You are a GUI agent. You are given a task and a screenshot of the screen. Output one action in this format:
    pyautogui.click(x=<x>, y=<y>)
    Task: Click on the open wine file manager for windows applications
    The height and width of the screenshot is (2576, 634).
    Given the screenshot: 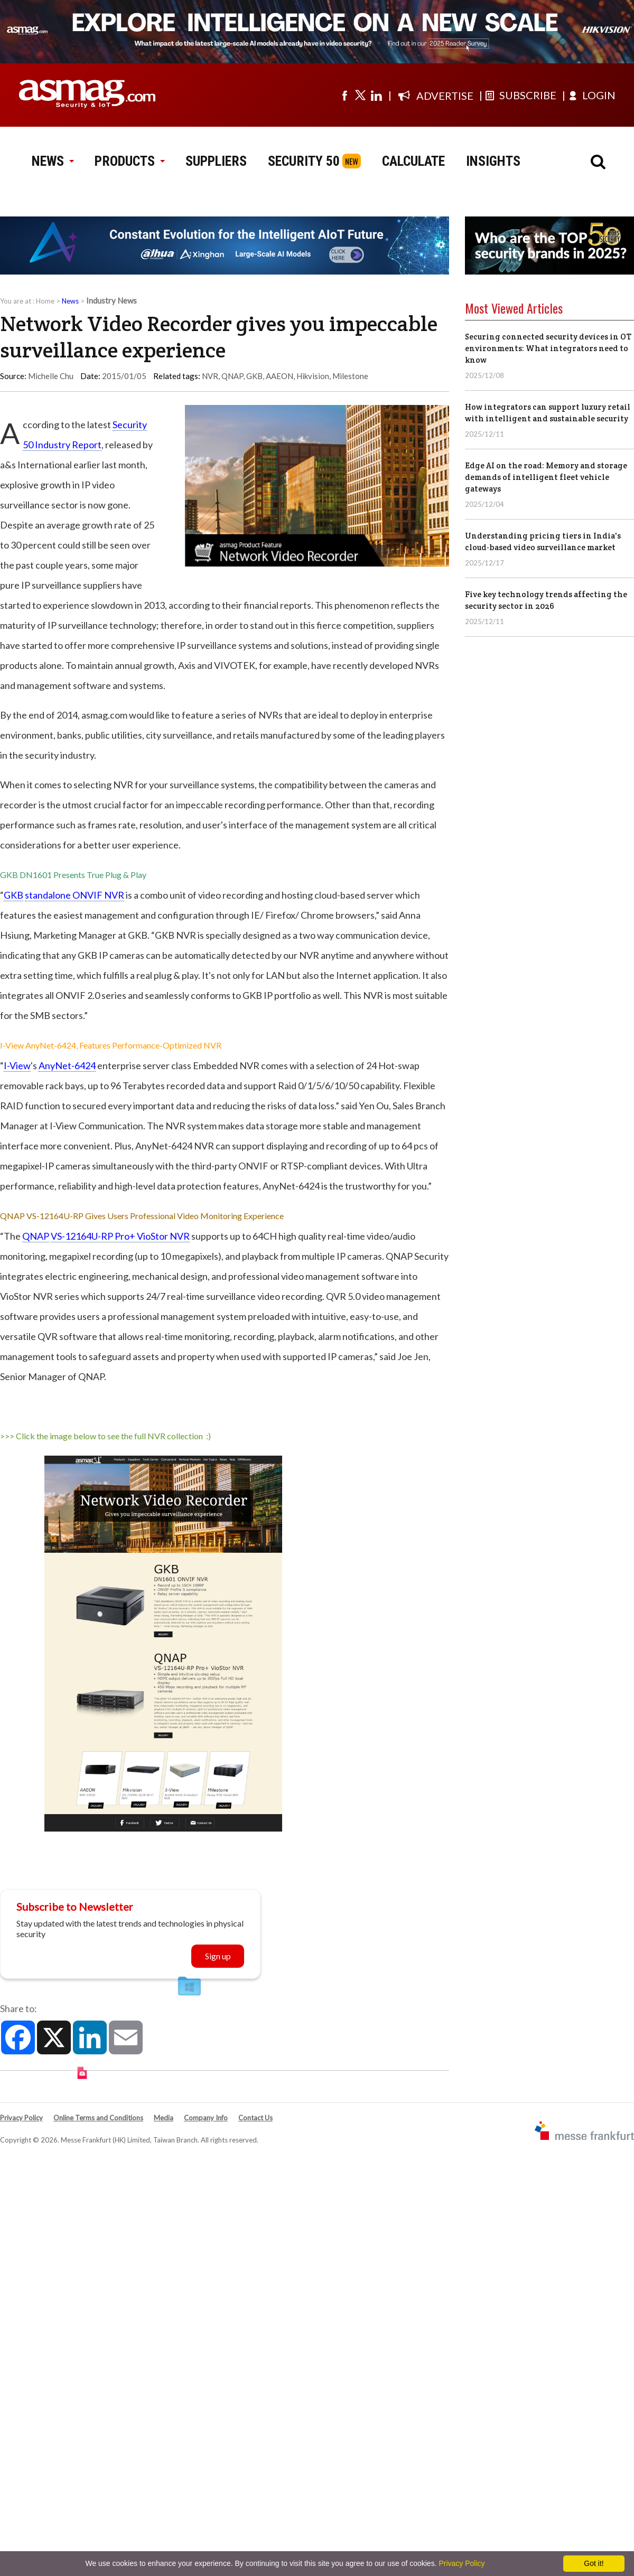 What is the action you would take?
    pyautogui.click(x=189, y=1986)
    